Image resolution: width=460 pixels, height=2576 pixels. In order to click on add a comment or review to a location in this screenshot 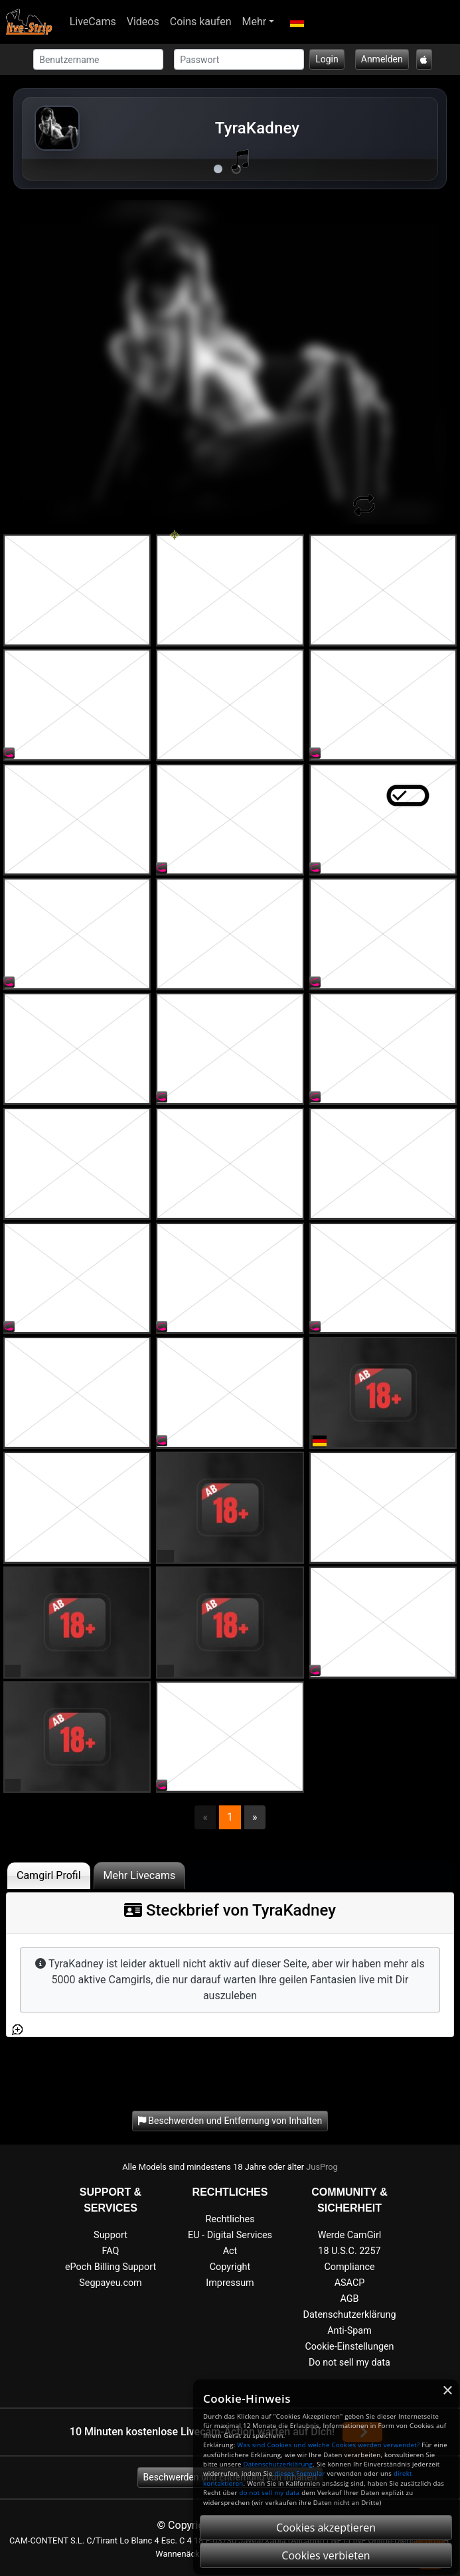, I will do `click(17, 2029)`.